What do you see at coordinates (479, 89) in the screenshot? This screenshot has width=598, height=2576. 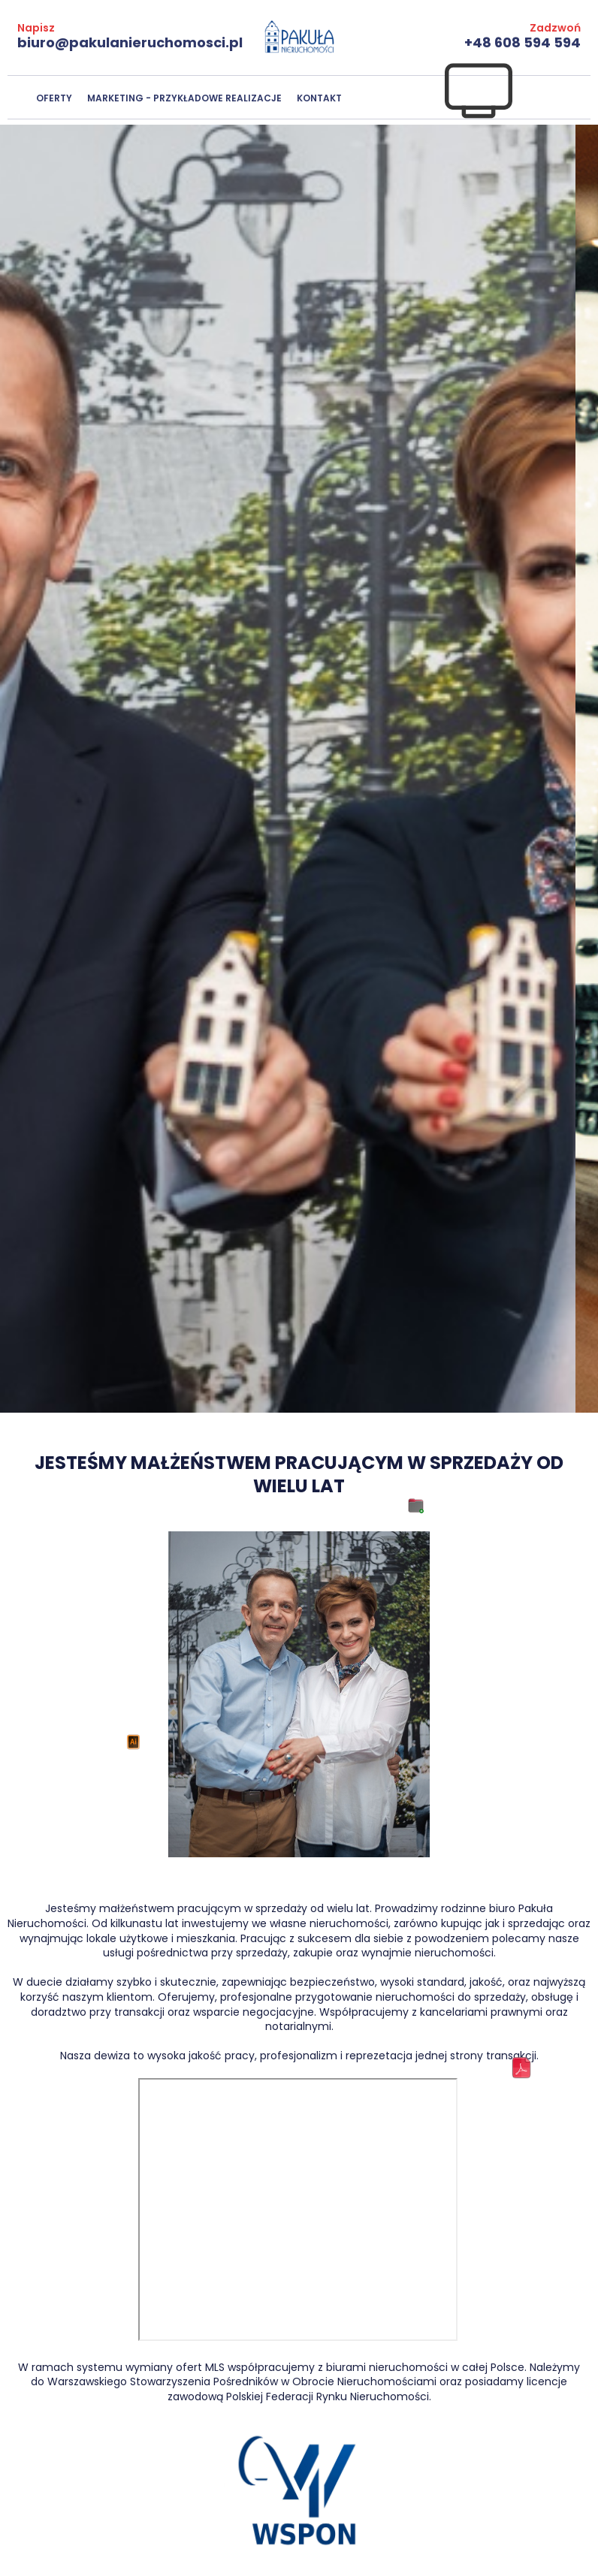 I see `open tv or display settings` at bounding box center [479, 89].